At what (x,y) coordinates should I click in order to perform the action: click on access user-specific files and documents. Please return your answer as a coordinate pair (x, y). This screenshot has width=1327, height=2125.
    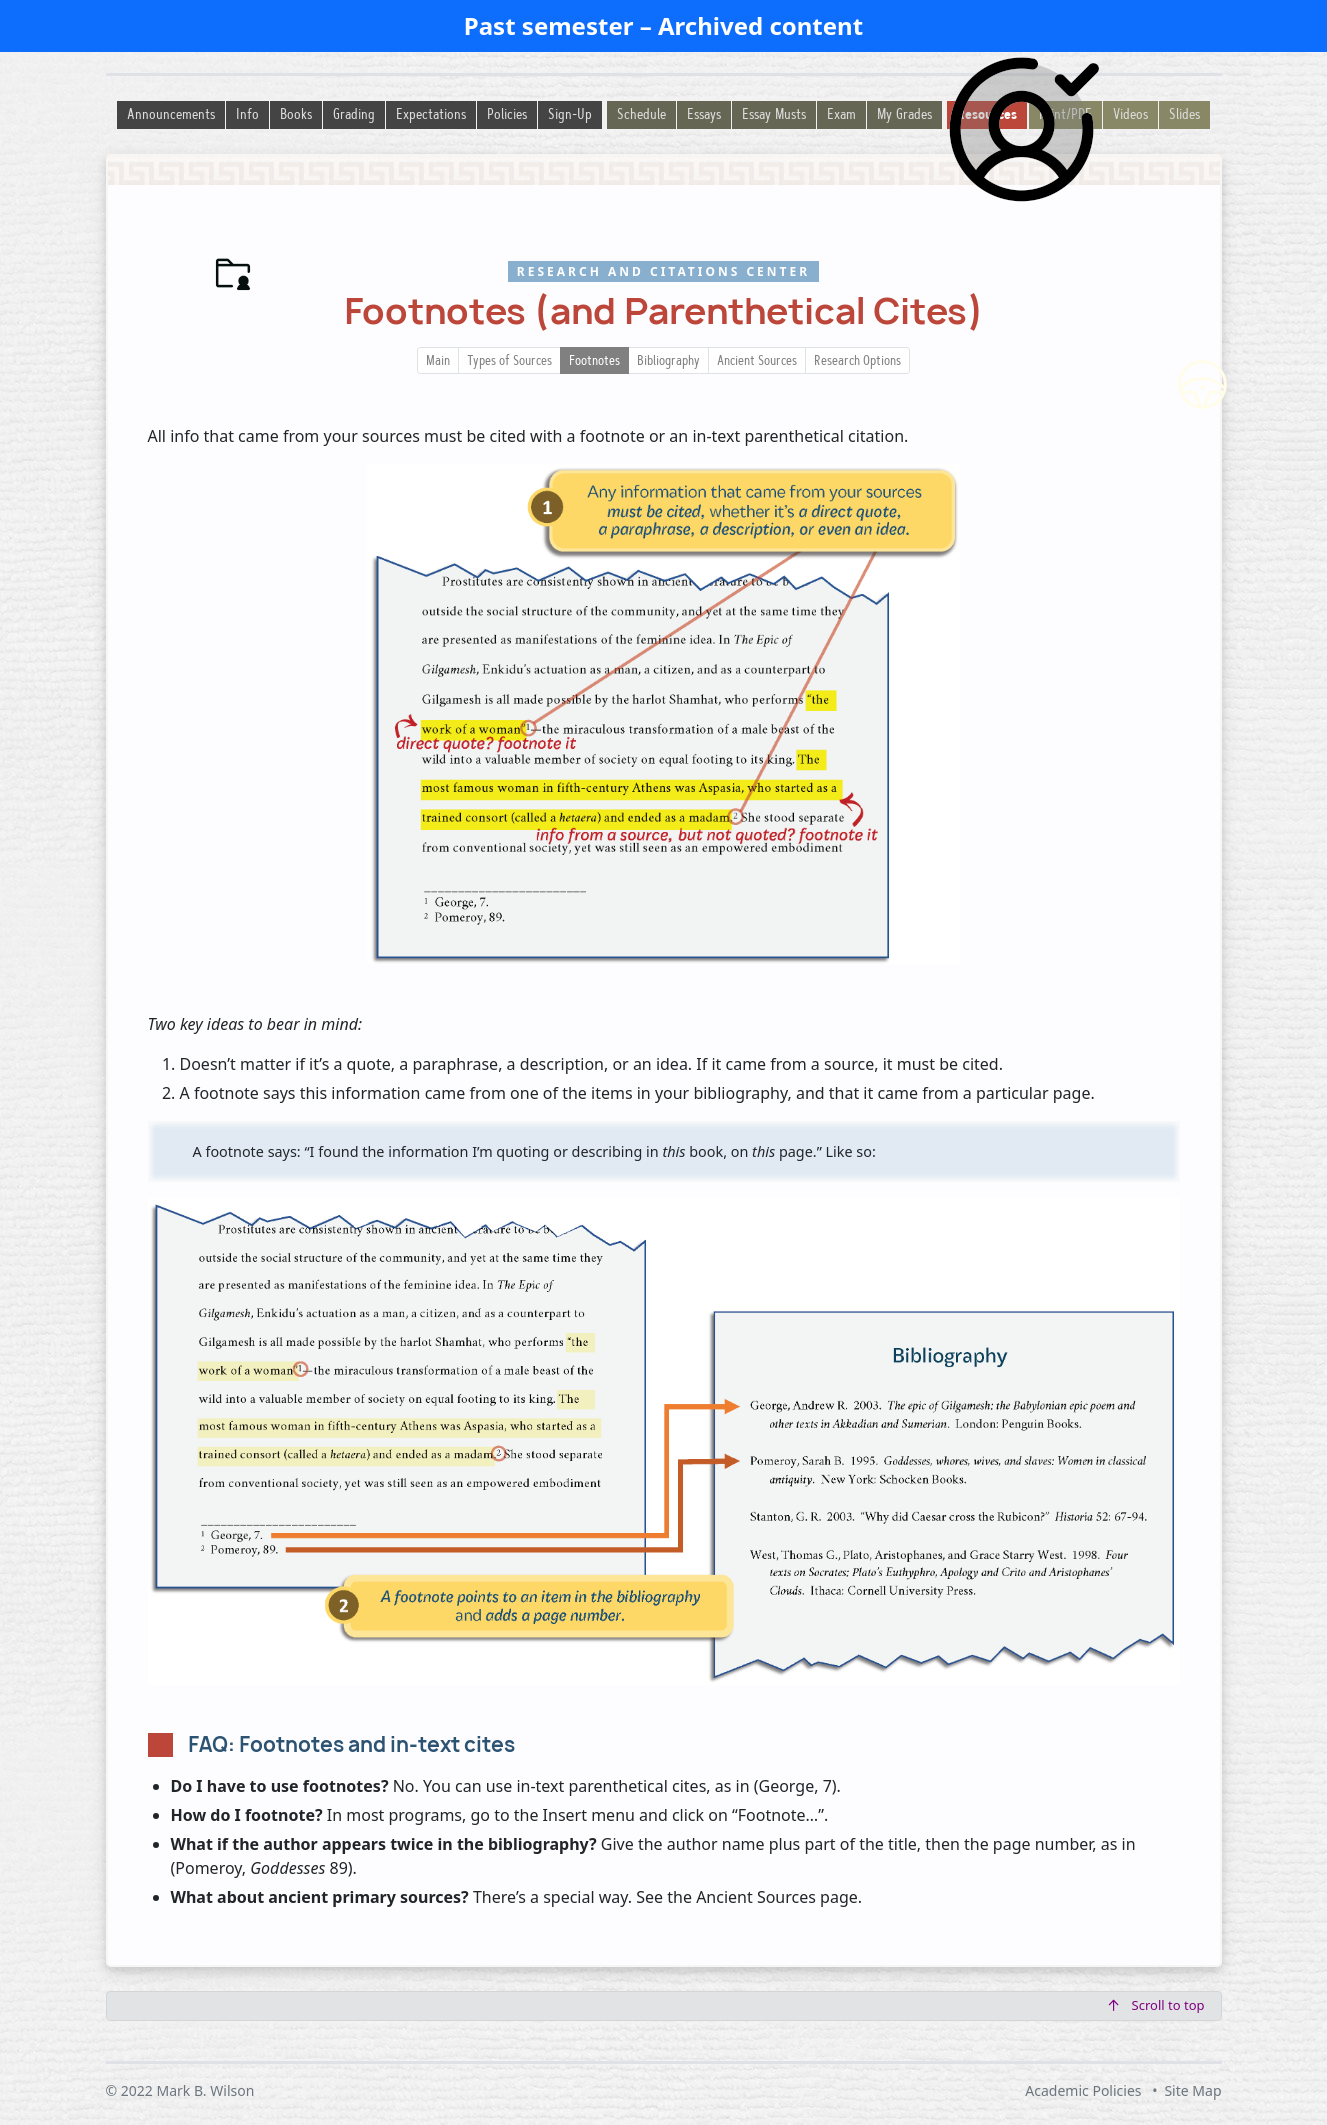
    Looking at the image, I should click on (233, 273).